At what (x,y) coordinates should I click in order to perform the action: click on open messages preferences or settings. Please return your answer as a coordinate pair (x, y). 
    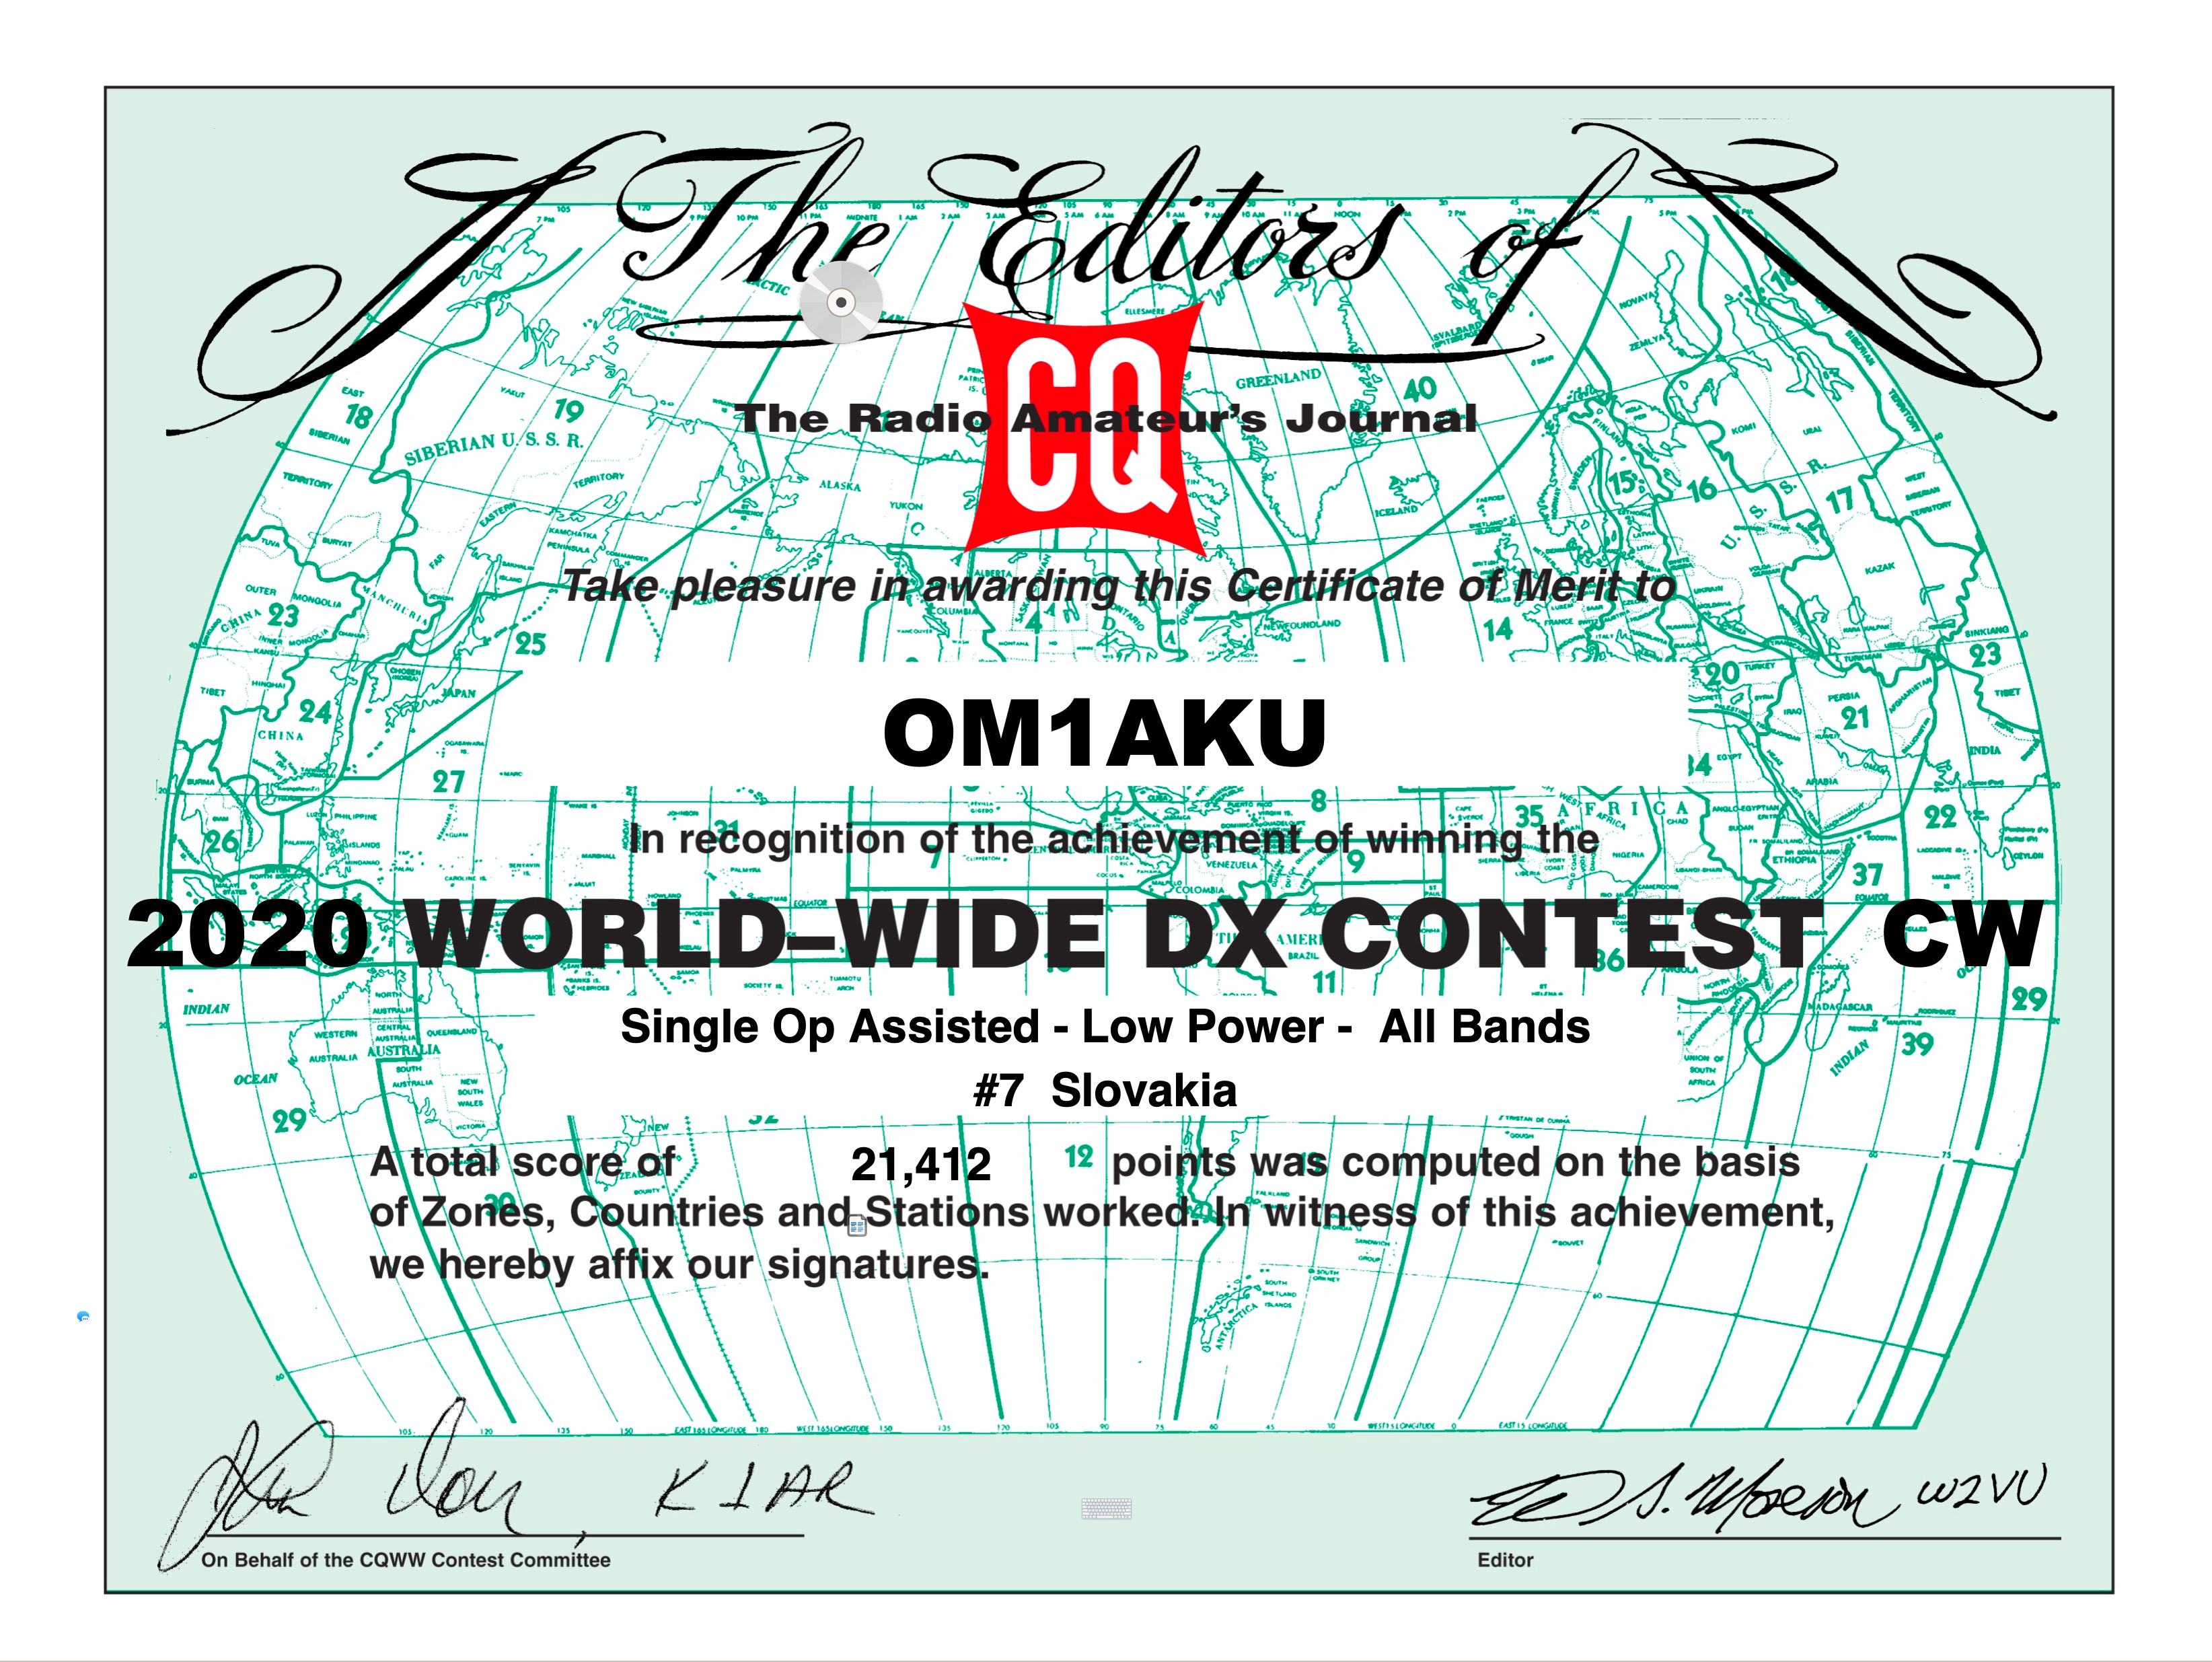
    Looking at the image, I should click on (83, 1316).